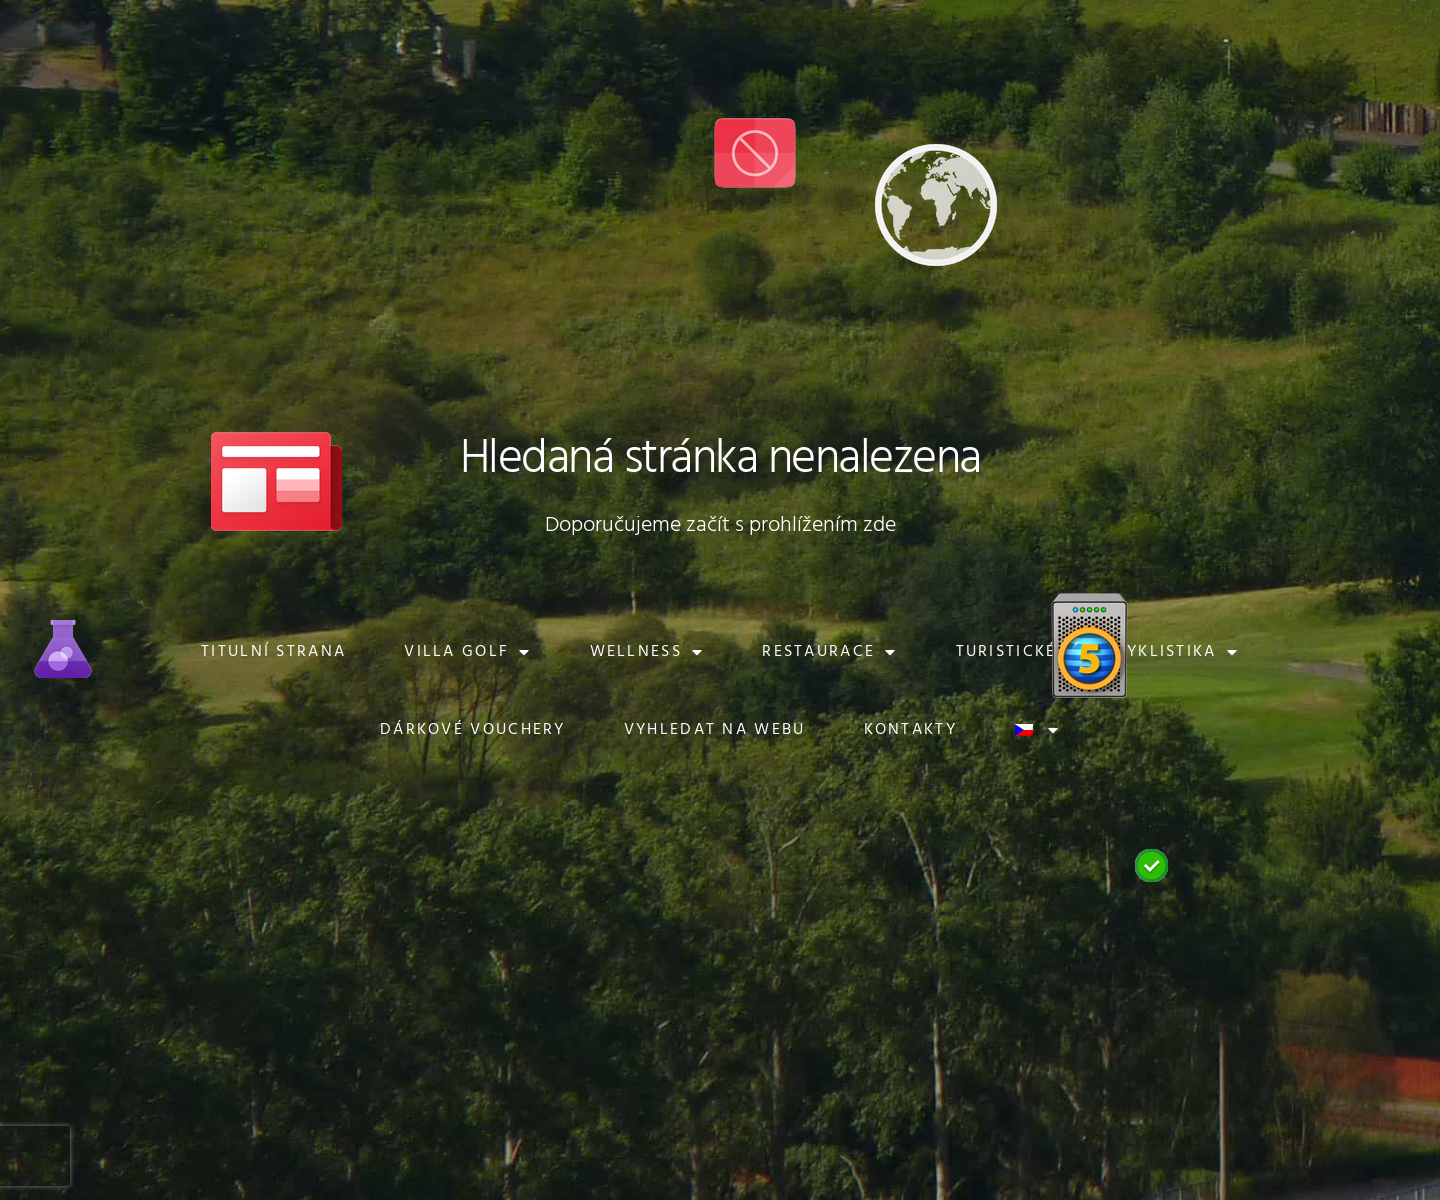 The width and height of the screenshot is (1440, 1200). What do you see at coordinates (276, 481) in the screenshot?
I see `open the news app` at bounding box center [276, 481].